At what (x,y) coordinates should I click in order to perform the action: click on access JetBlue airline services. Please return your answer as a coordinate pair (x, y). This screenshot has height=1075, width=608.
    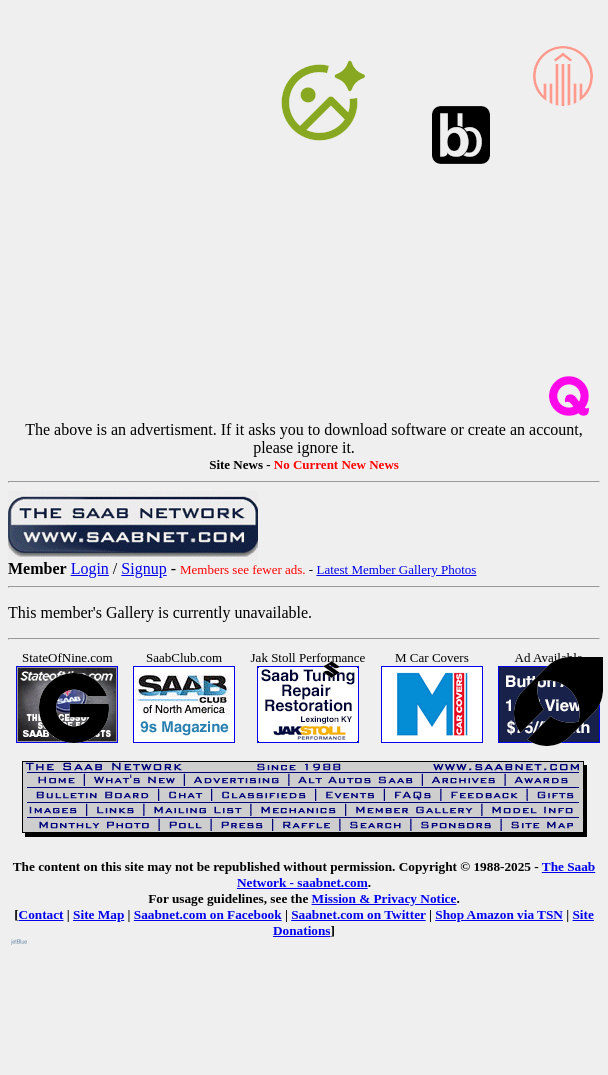
    Looking at the image, I should click on (19, 942).